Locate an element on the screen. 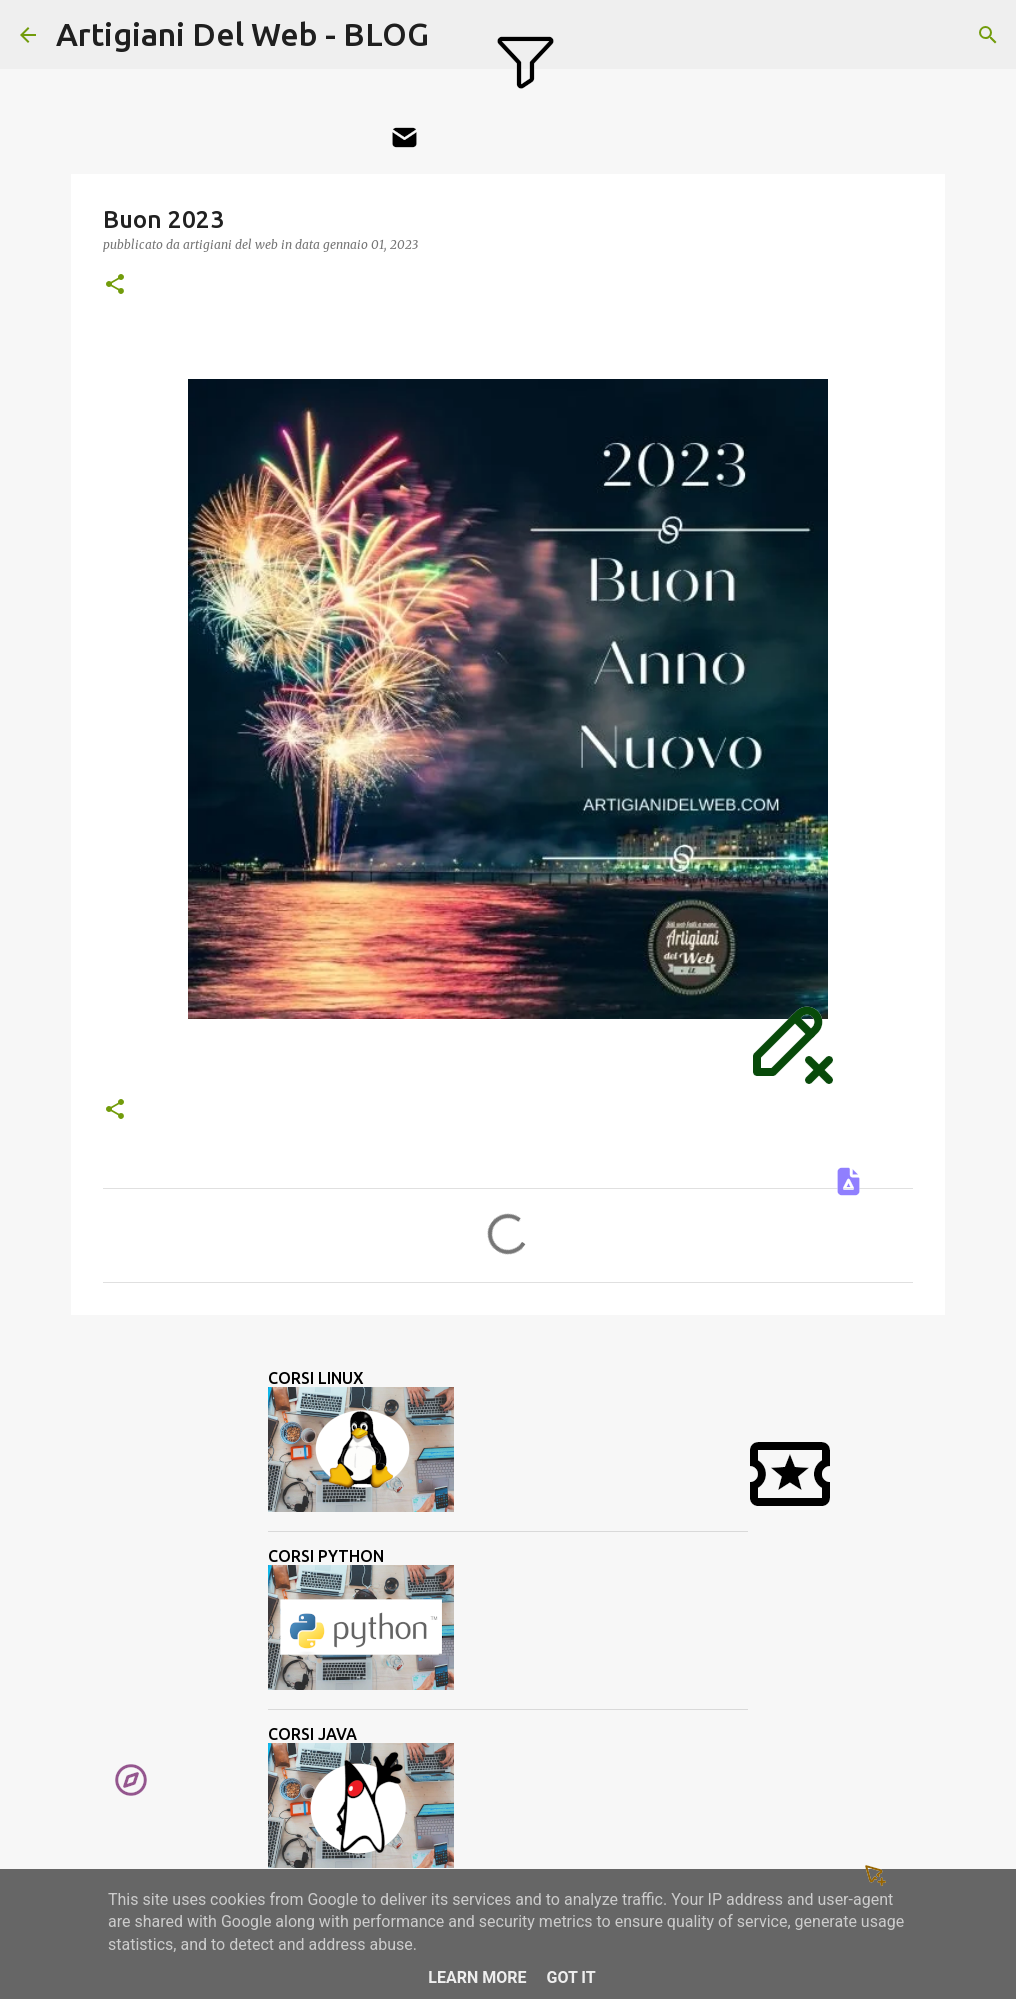 The width and height of the screenshot is (1016, 1999). cancel editing mode is located at coordinates (789, 1040).